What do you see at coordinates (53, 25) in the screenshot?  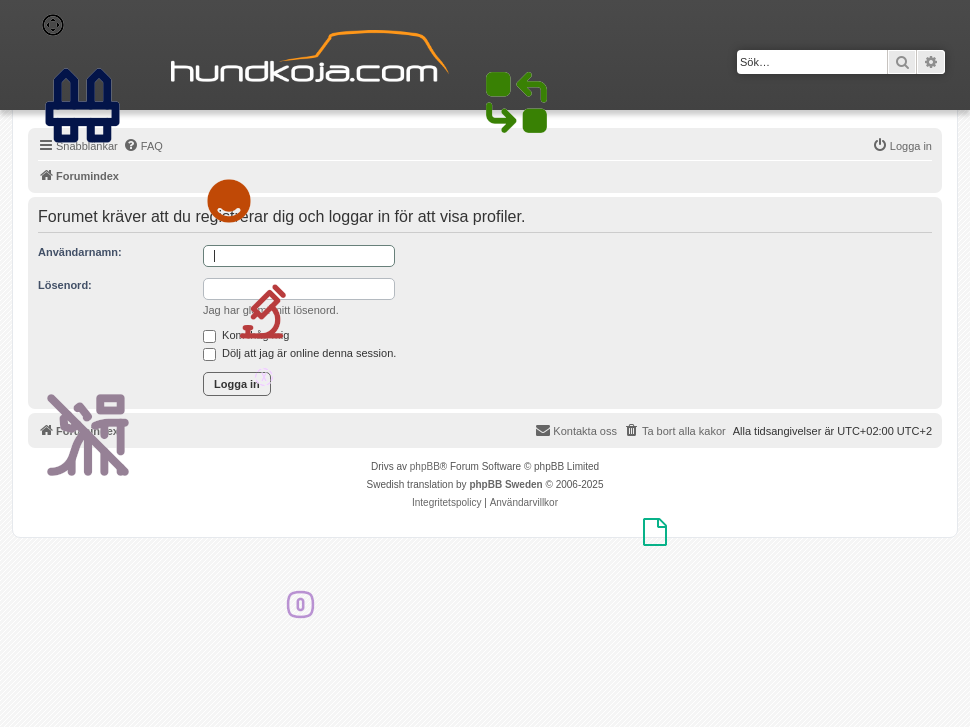 I see `navigate or pan in multiple directions` at bounding box center [53, 25].